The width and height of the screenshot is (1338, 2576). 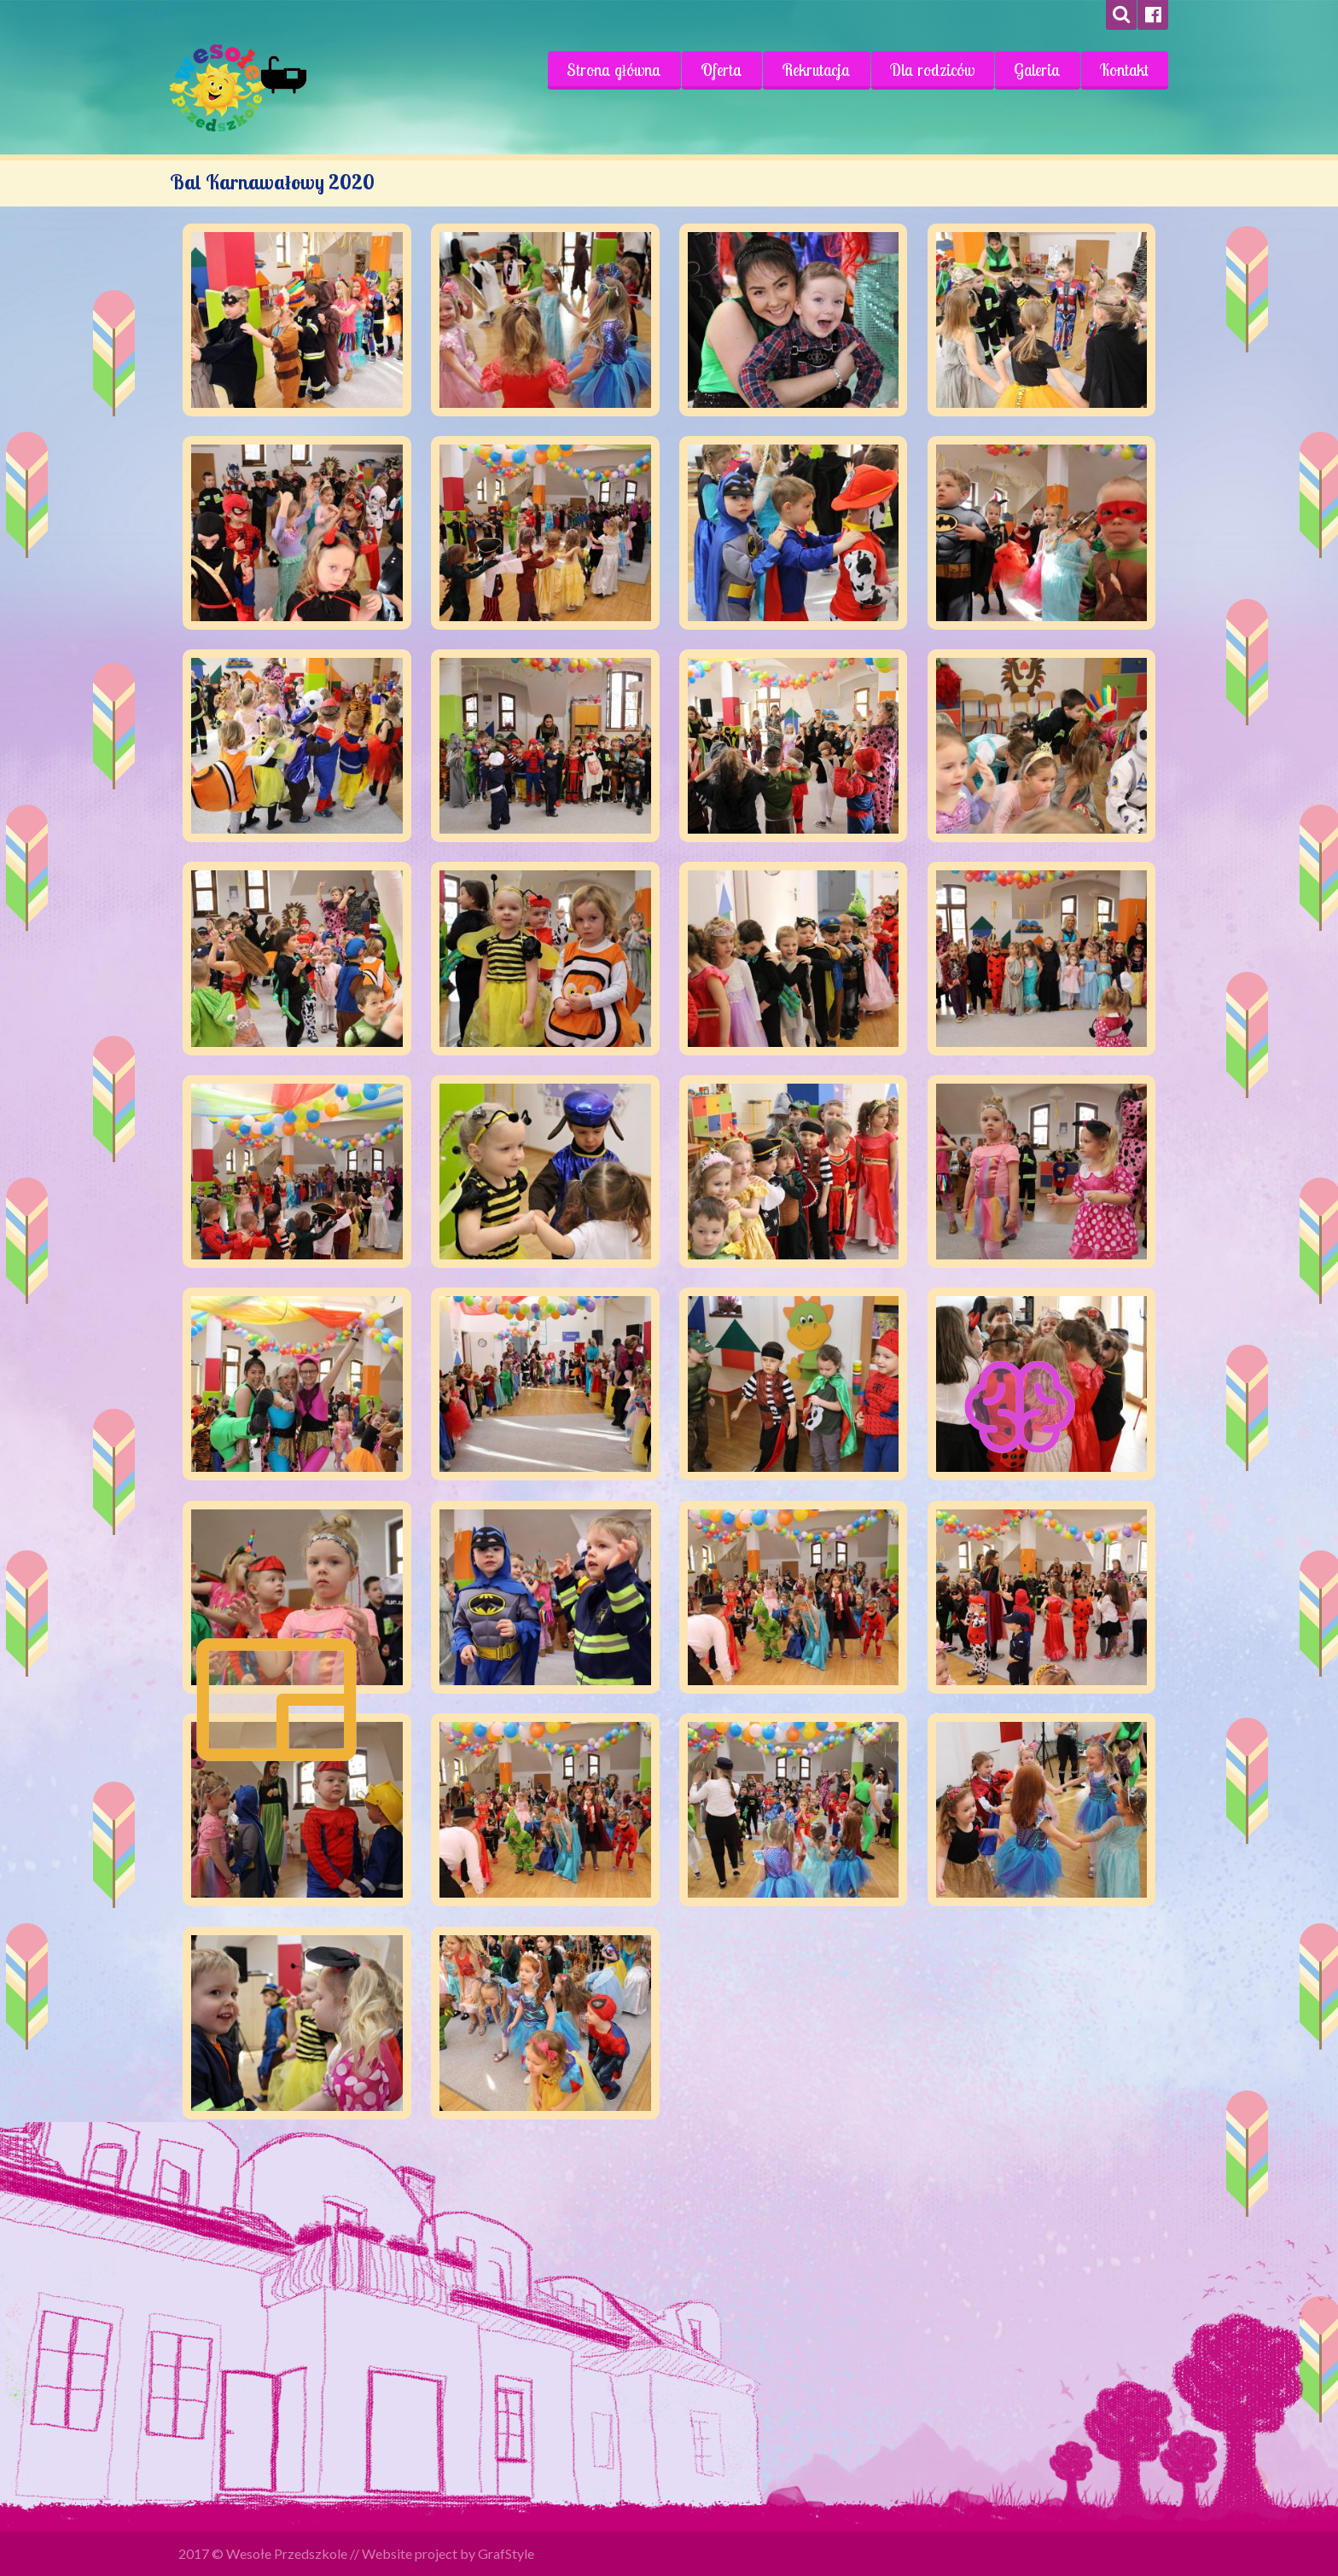 What do you see at coordinates (283, 75) in the screenshot?
I see `indicates bathroom or bathing facilities` at bounding box center [283, 75].